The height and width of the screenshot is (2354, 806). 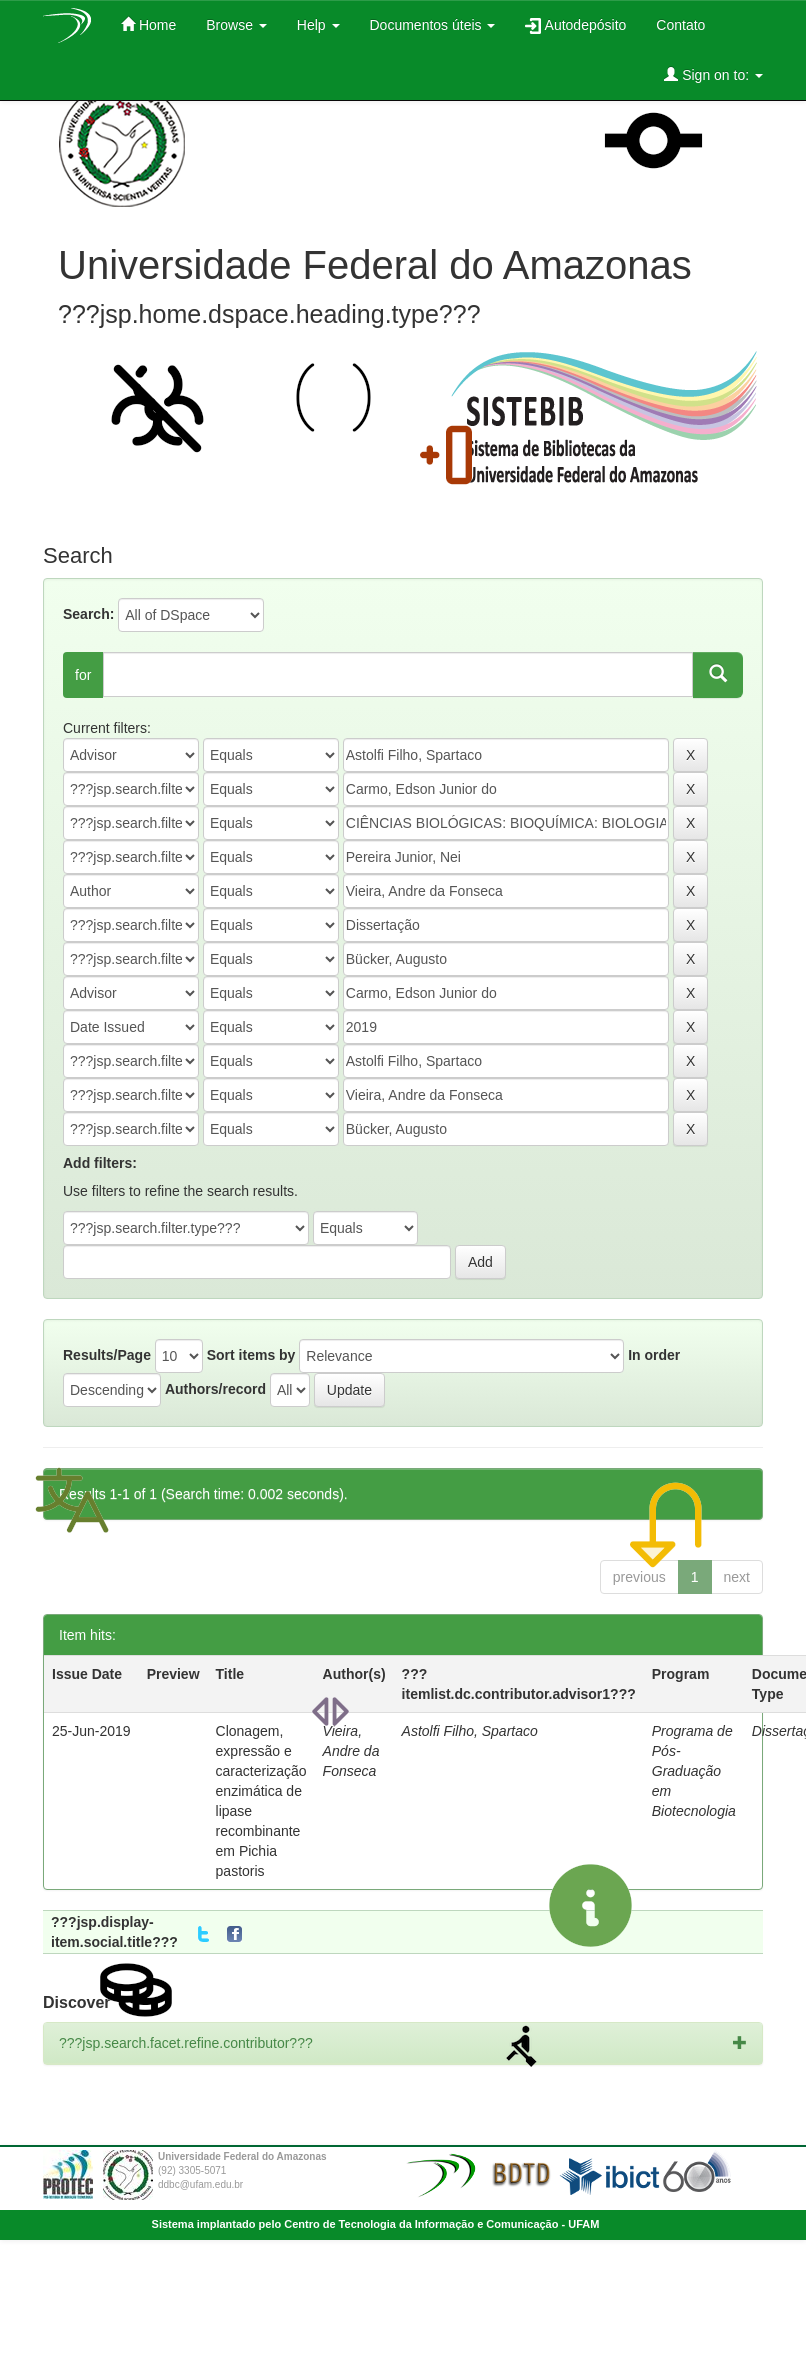 What do you see at coordinates (520, 2045) in the screenshot?
I see `access rowing or kayaking activities` at bounding box center [520, 2045].